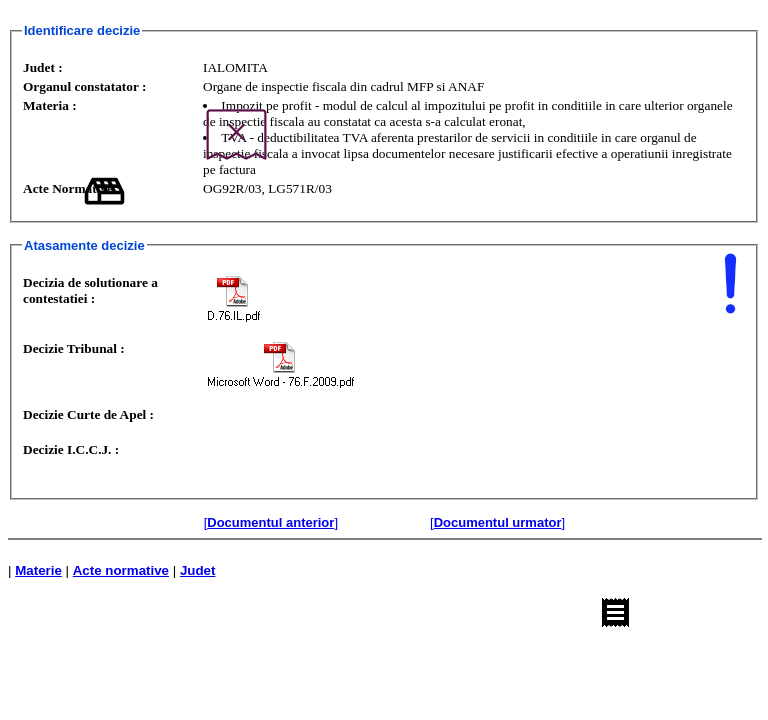  What do you see at coordinates (615, 612) in the screenshot?
I see `view purchase receipt or transaction history` at bounding box center [615, 612].